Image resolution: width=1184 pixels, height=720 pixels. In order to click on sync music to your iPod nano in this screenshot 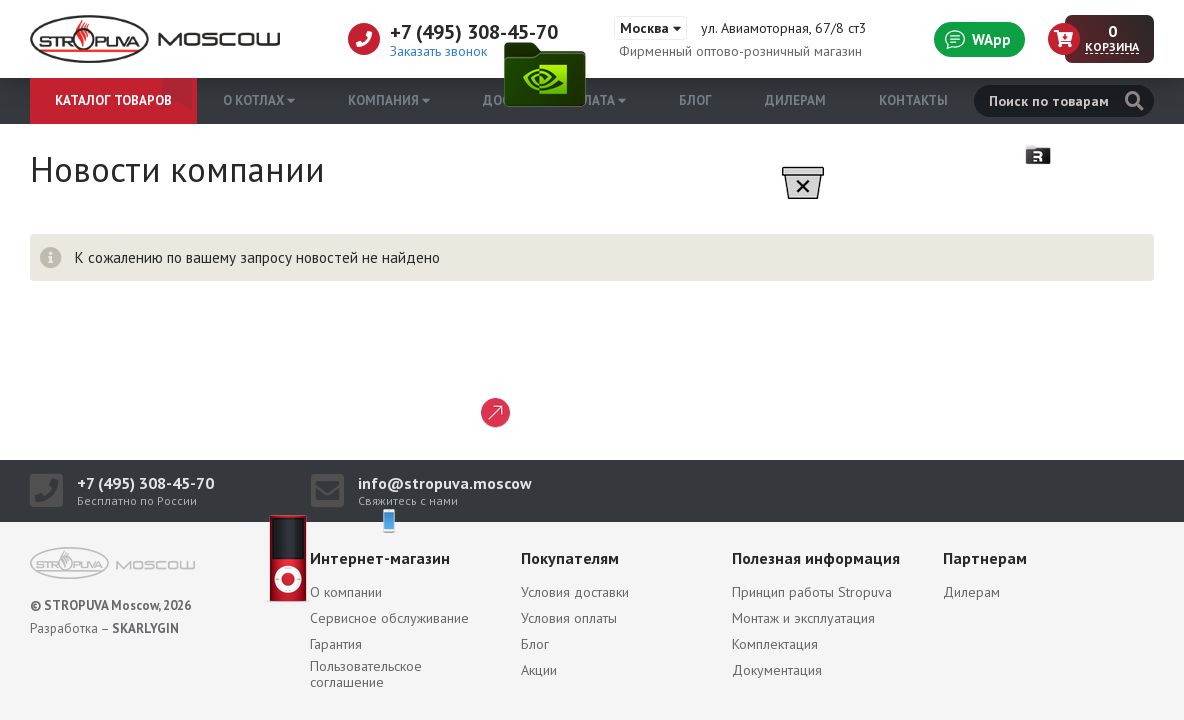, I will do `click(287, 559)`.